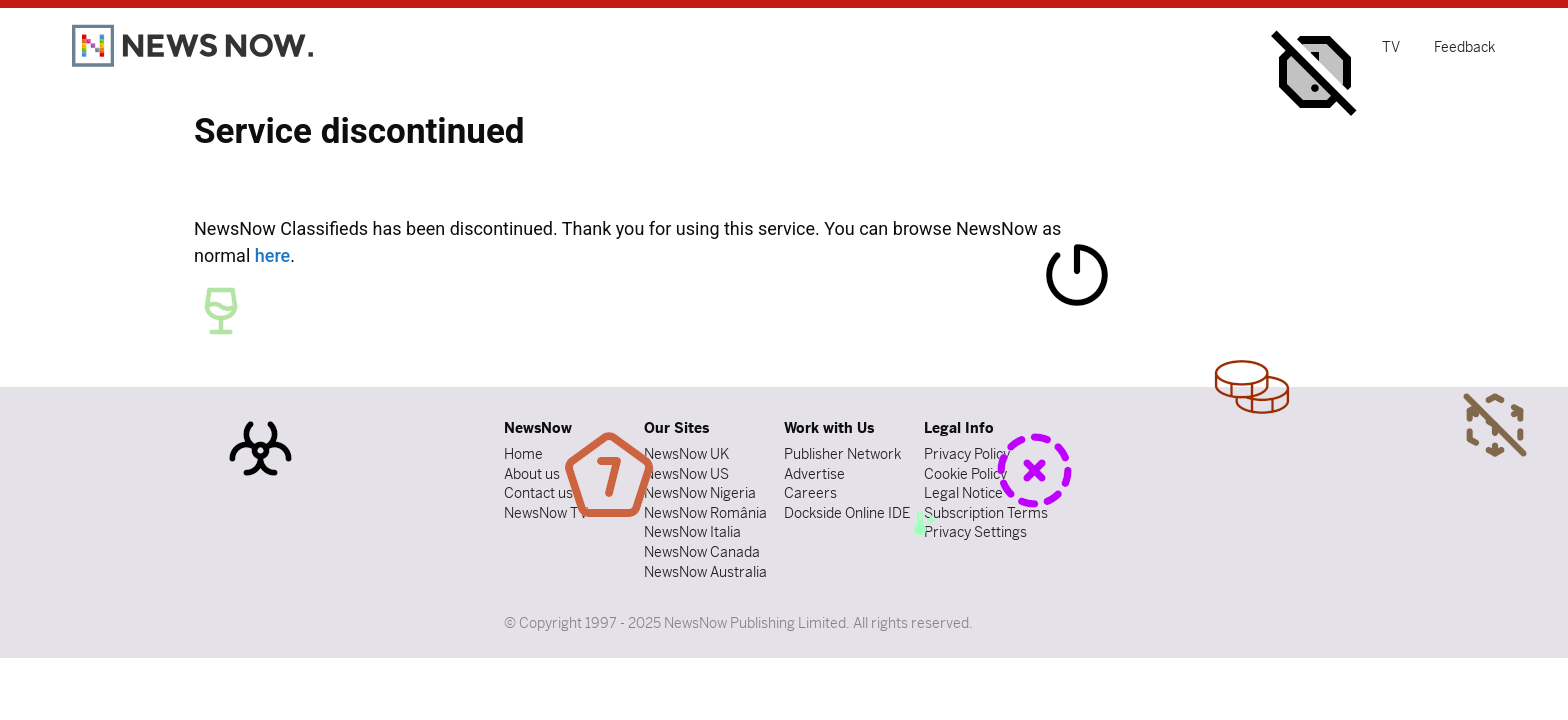 Image resolution: width=1568 pixels, height=720 pixels. What do you see at coordinates (922, 523) in the screenshot?
I see `increase temperature setting` at bounding box center [922, 523].